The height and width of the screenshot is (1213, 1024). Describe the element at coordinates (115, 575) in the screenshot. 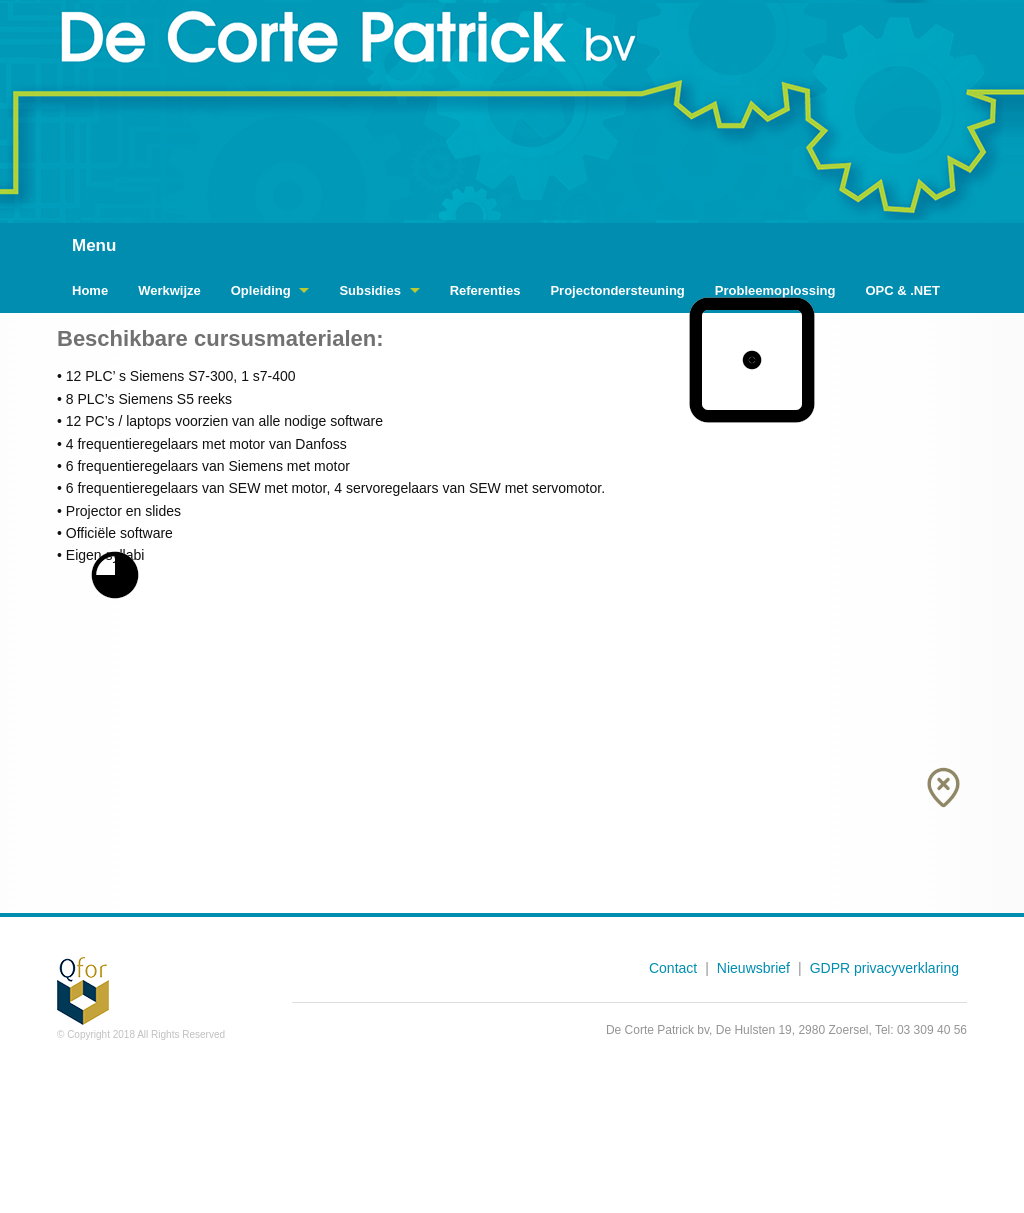

I see `indicates 75% progress or completion` at that location.